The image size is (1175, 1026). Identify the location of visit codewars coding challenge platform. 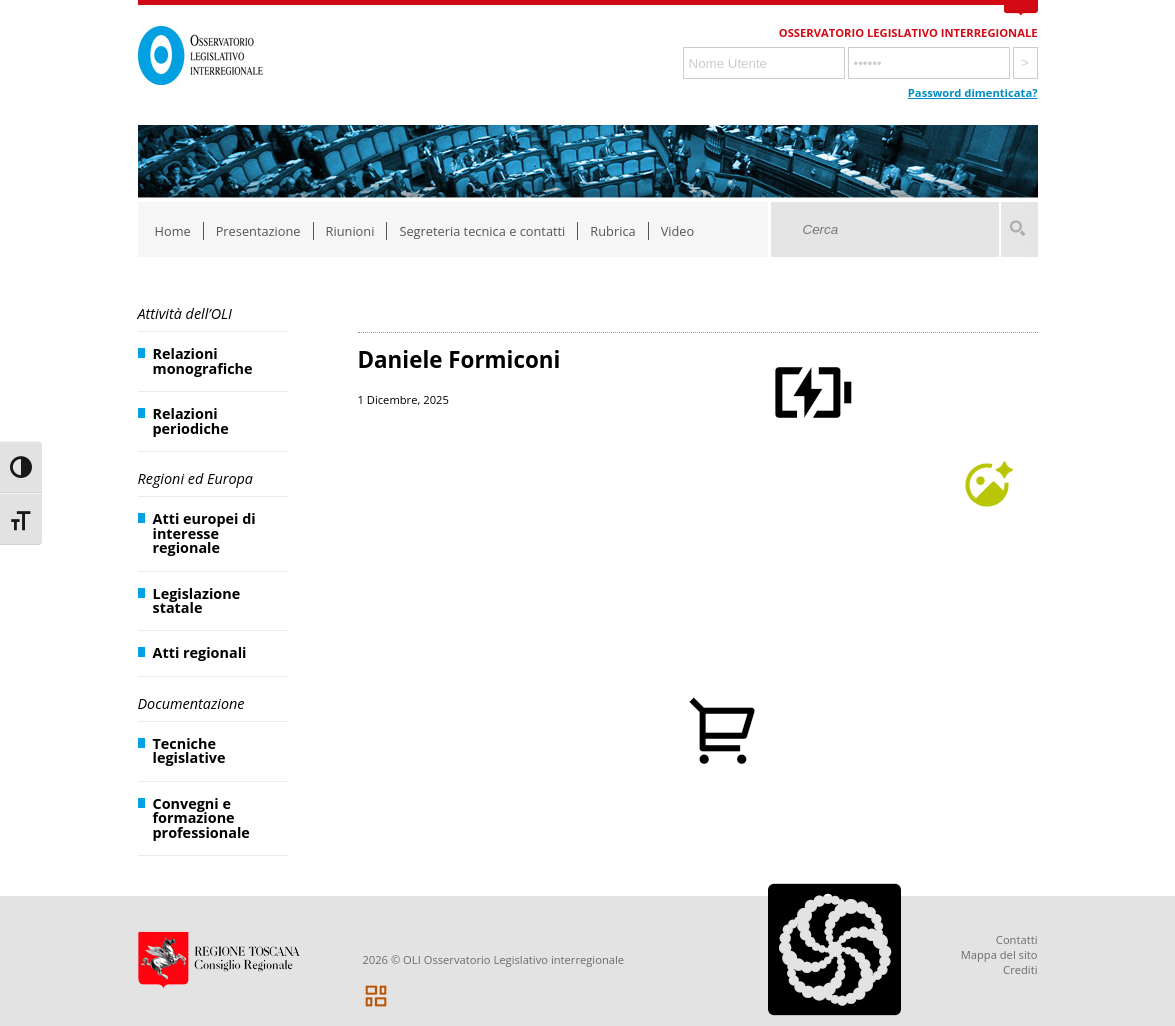
(834, 949).